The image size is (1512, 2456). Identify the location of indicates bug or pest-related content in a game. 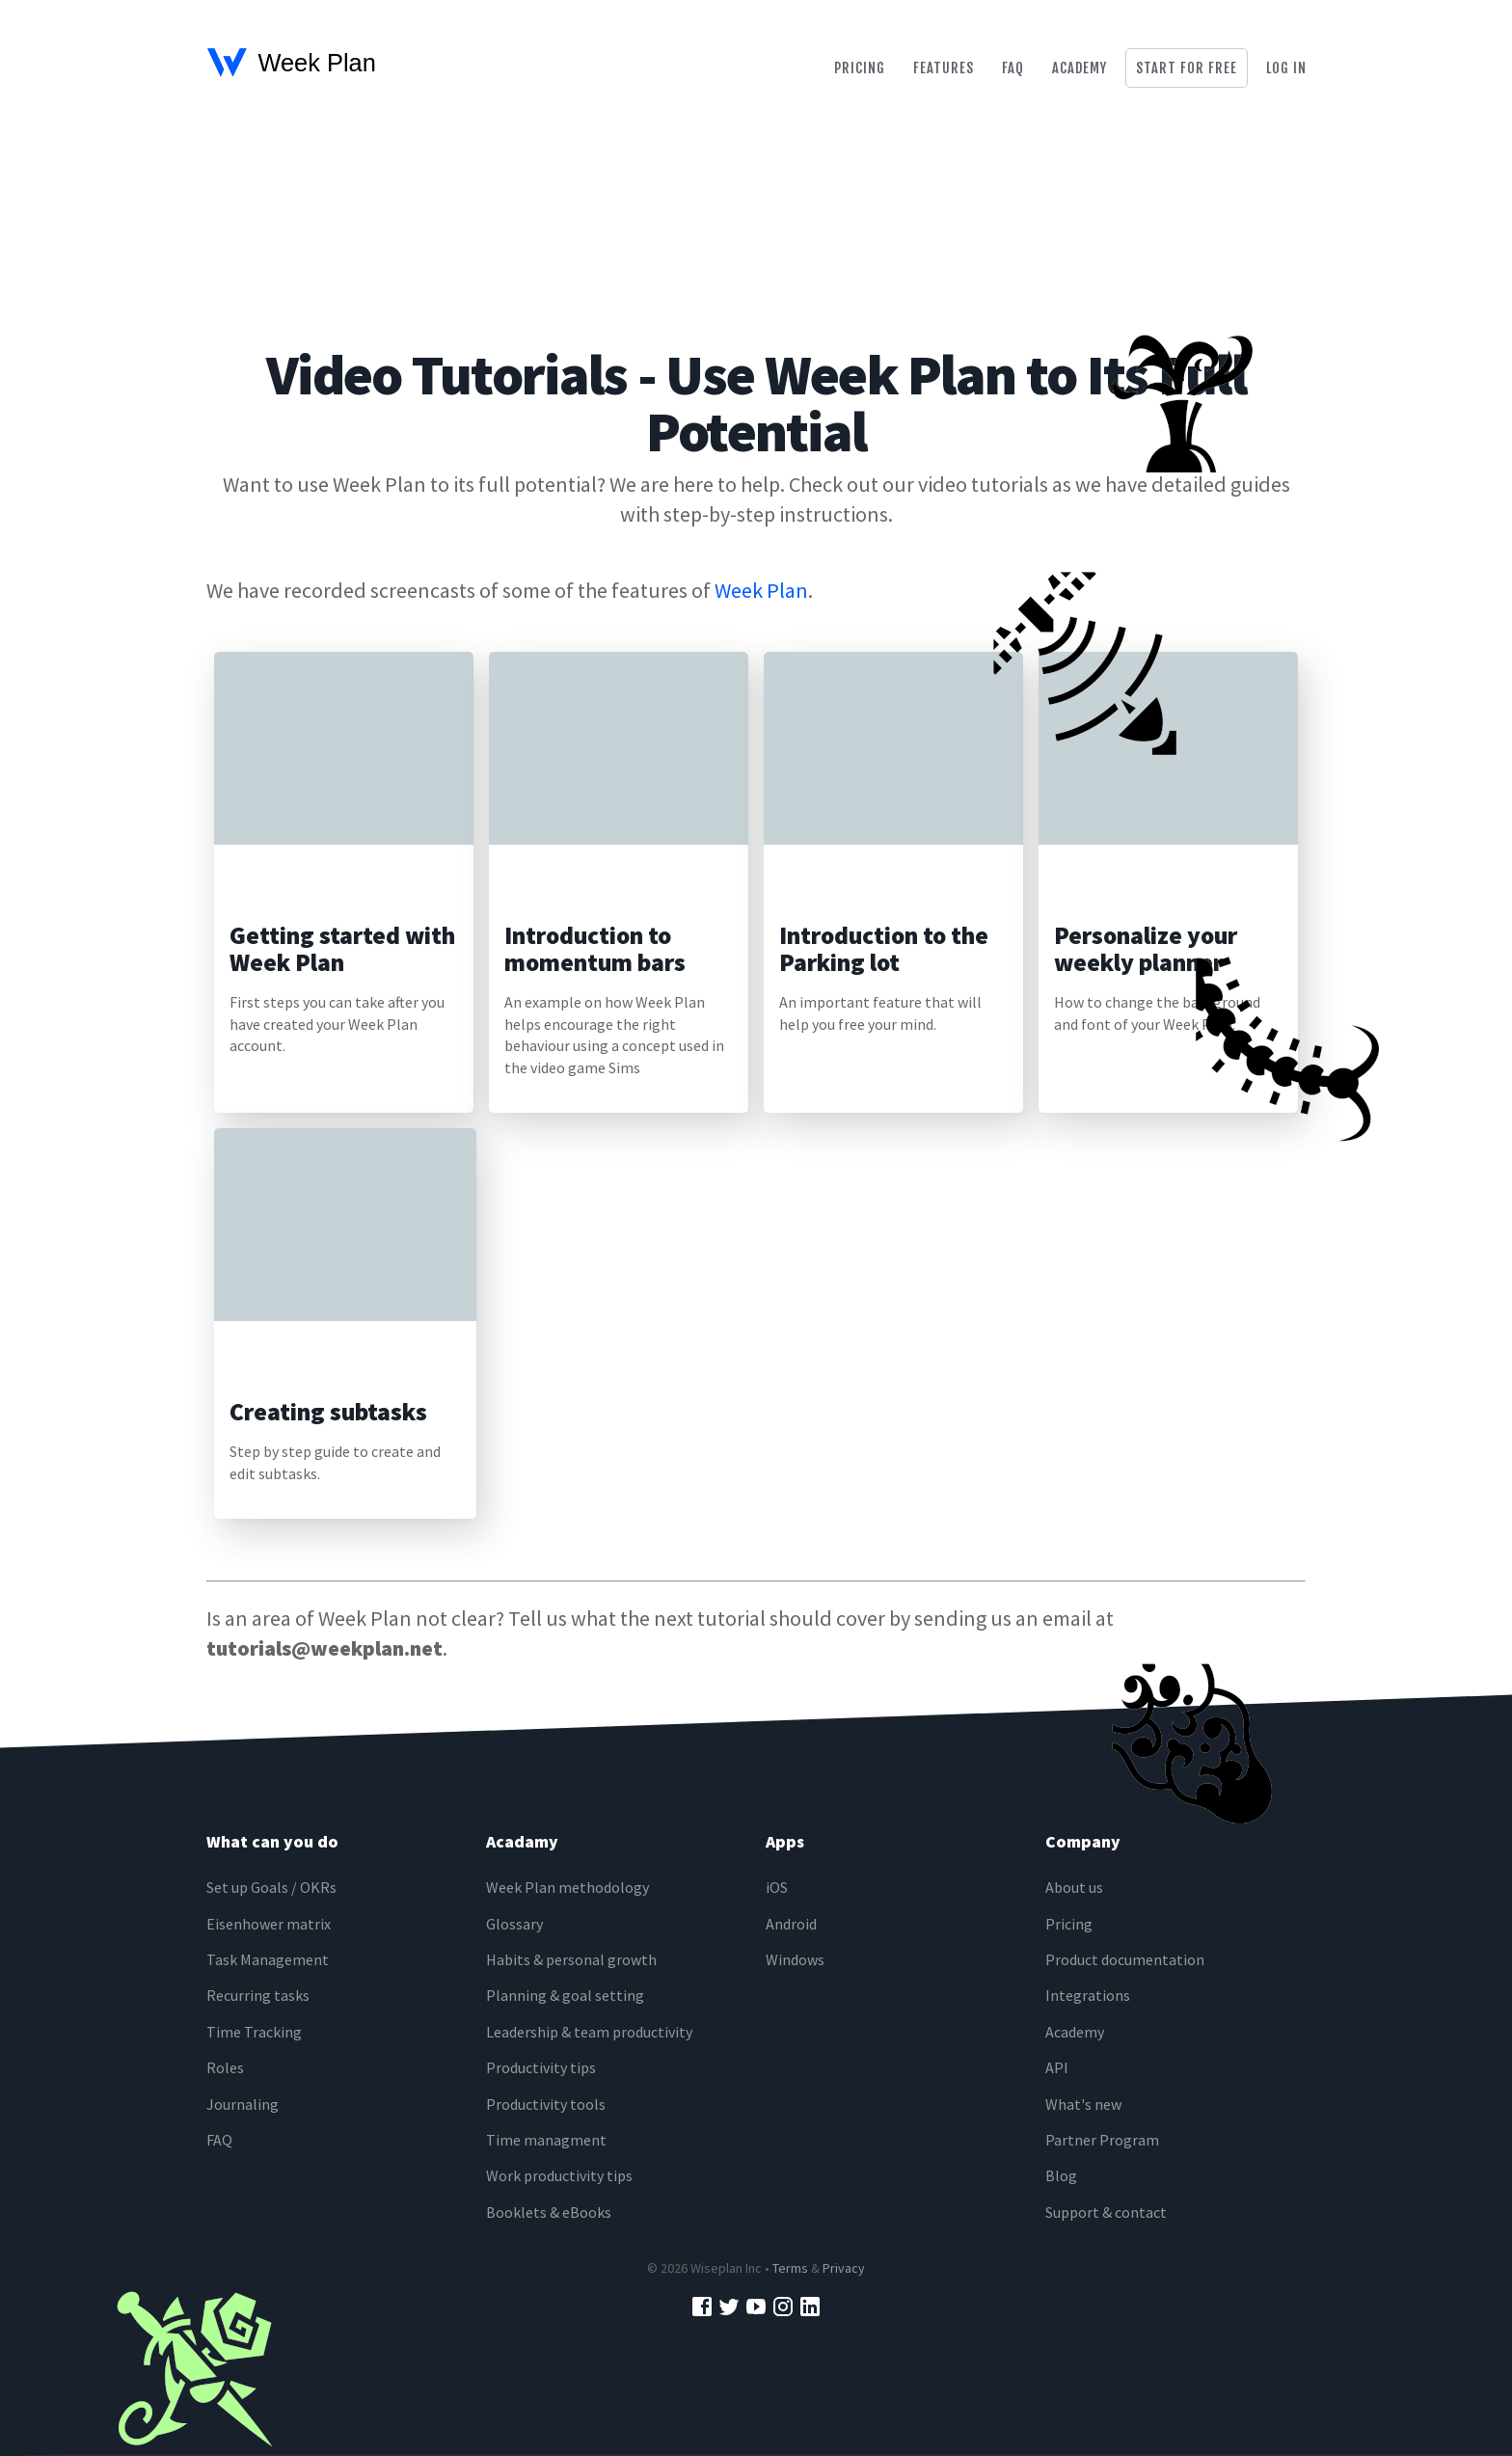
(1287, 1049).